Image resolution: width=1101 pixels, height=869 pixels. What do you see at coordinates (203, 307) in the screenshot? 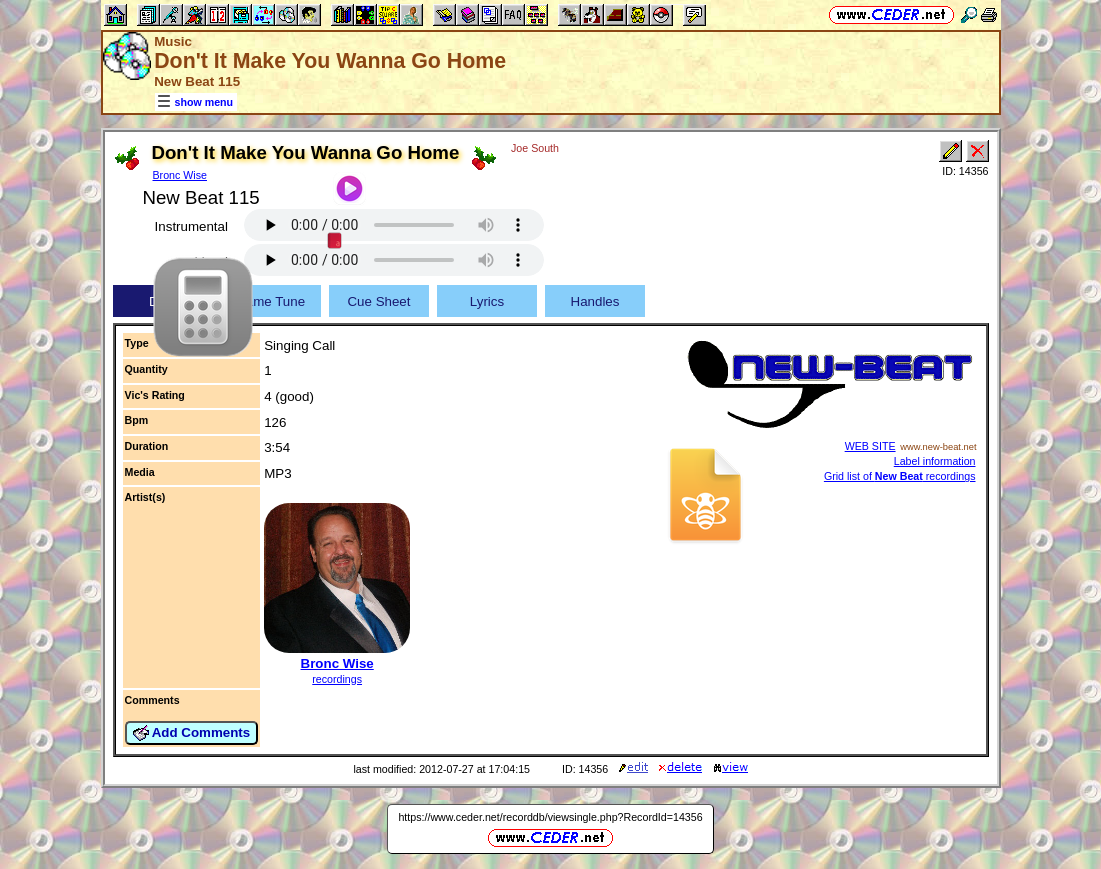
I see `open the calculator app` at bounding box center [203, 307].